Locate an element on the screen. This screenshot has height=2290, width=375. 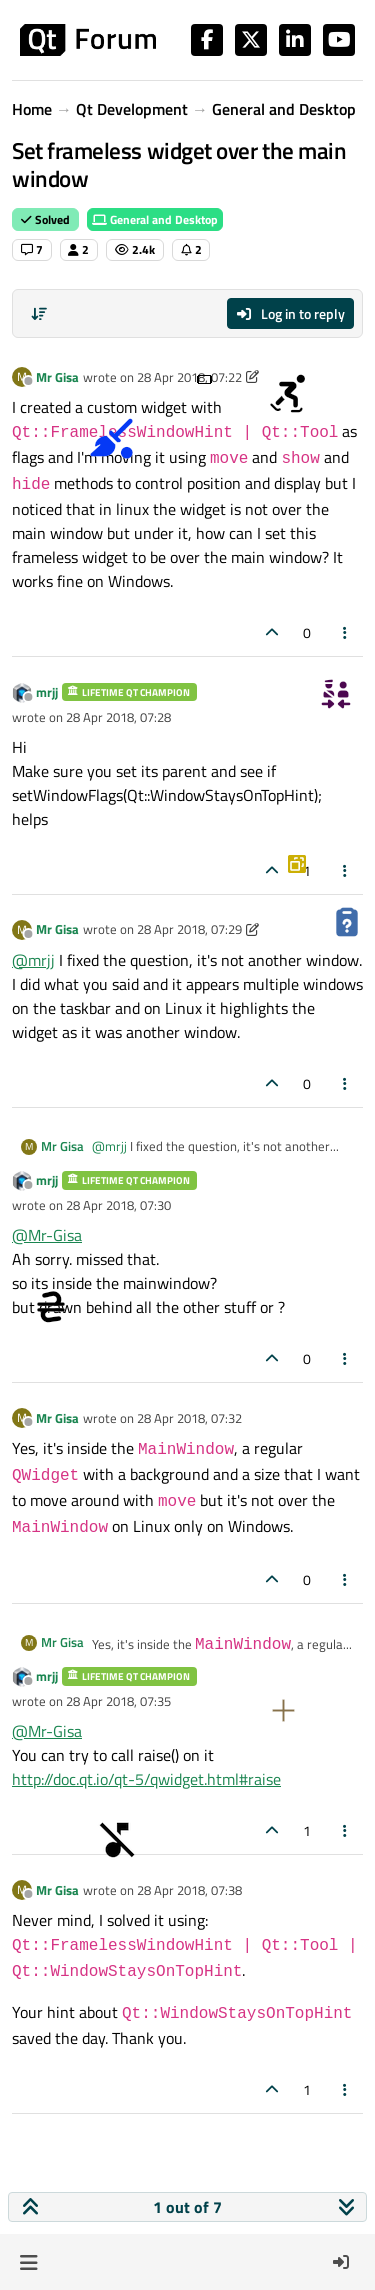
military-to-civilian transition services is located at coordinates (336, 694).